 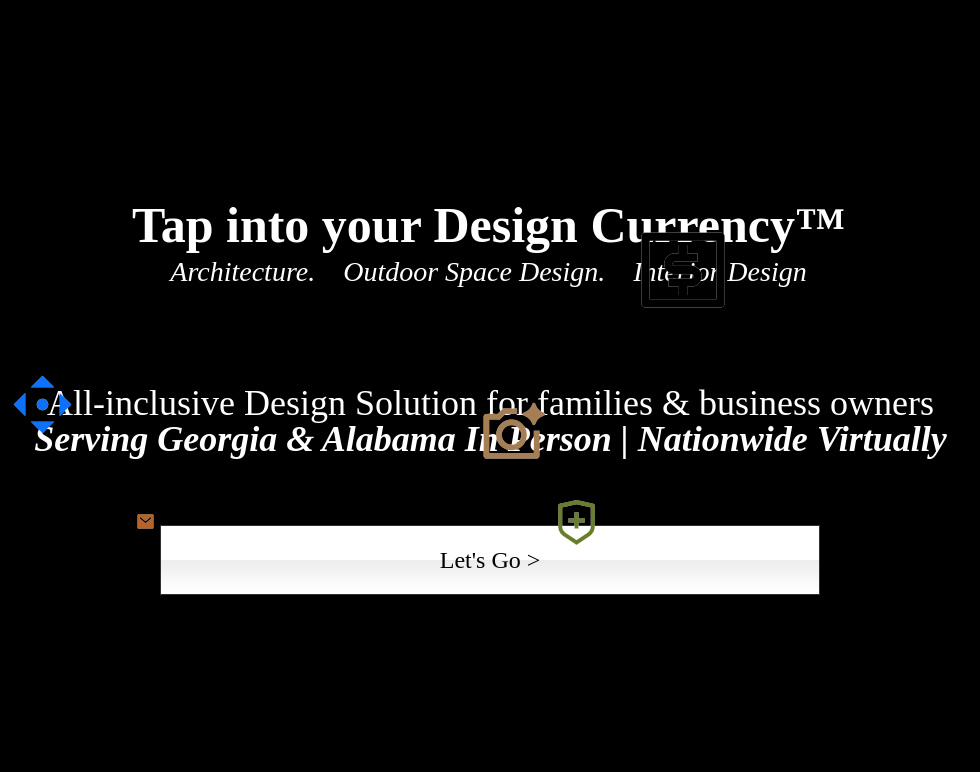 What do you see at coordinates (576, 522) in the screenshot?
I see `add security protection or shield` at bounding box center [576, 522].